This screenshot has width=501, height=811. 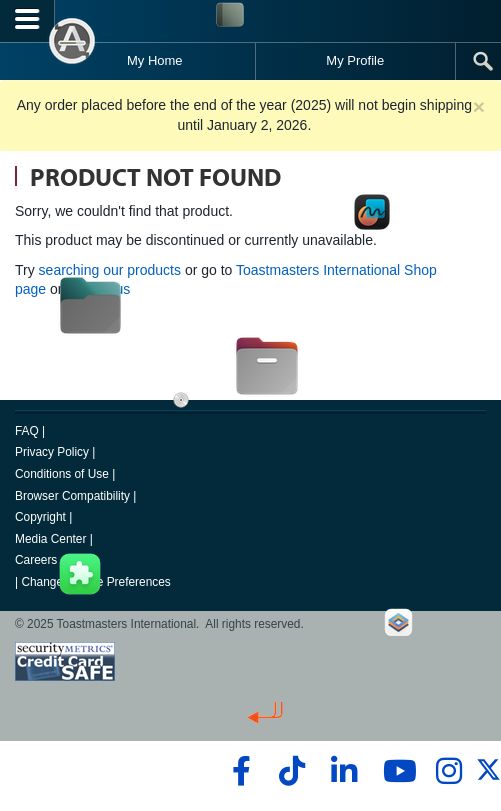 What do you see at coordinates (372, 212) in the screenshot?
I see `open freeform app for brainstorming and sketching` at bounding box center [372, 212].